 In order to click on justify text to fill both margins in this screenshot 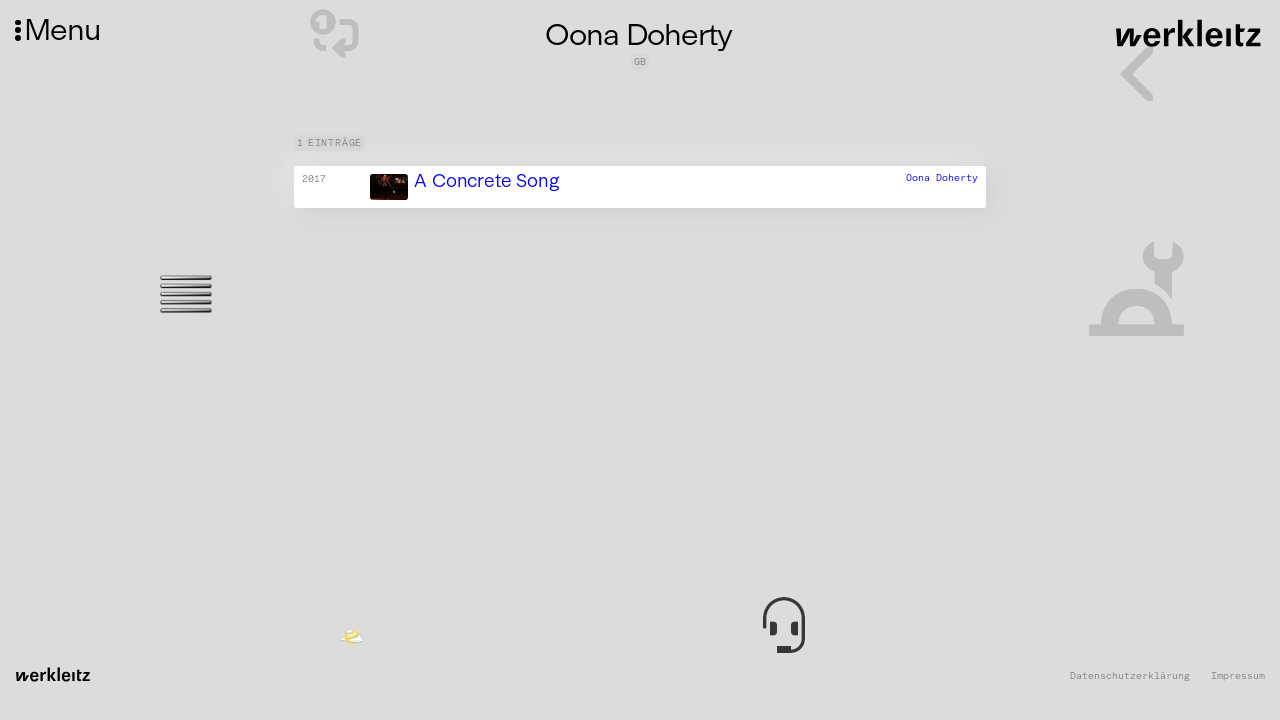, I will do `click(186, 294)`.